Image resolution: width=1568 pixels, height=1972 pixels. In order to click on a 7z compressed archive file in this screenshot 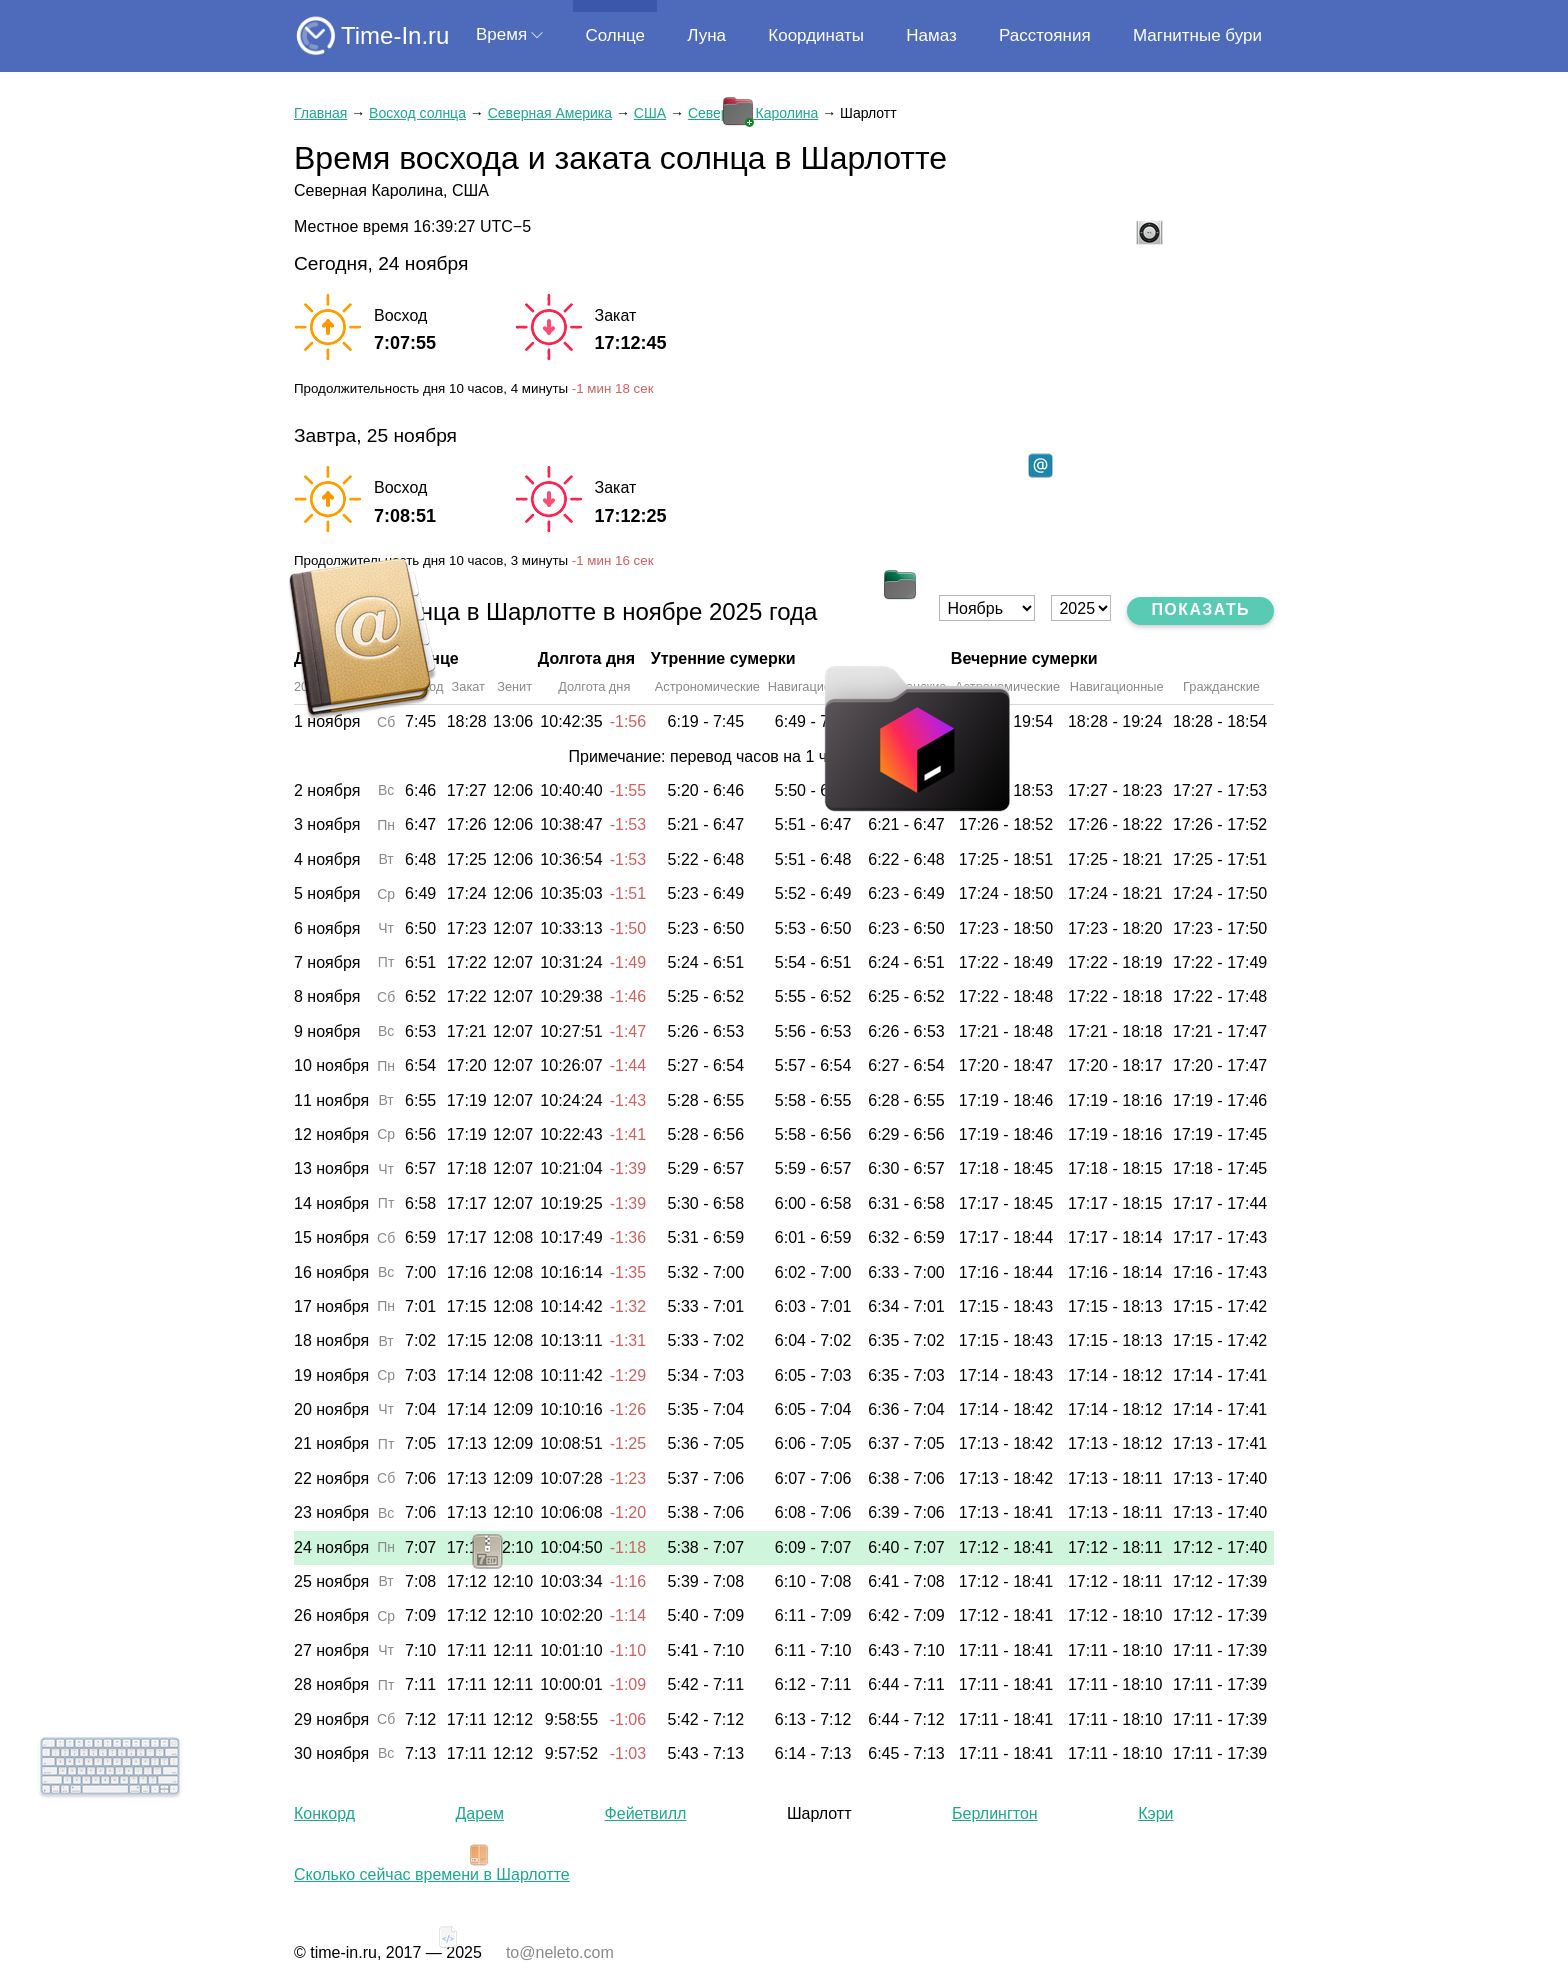, I will do `click(487, 1551)`.